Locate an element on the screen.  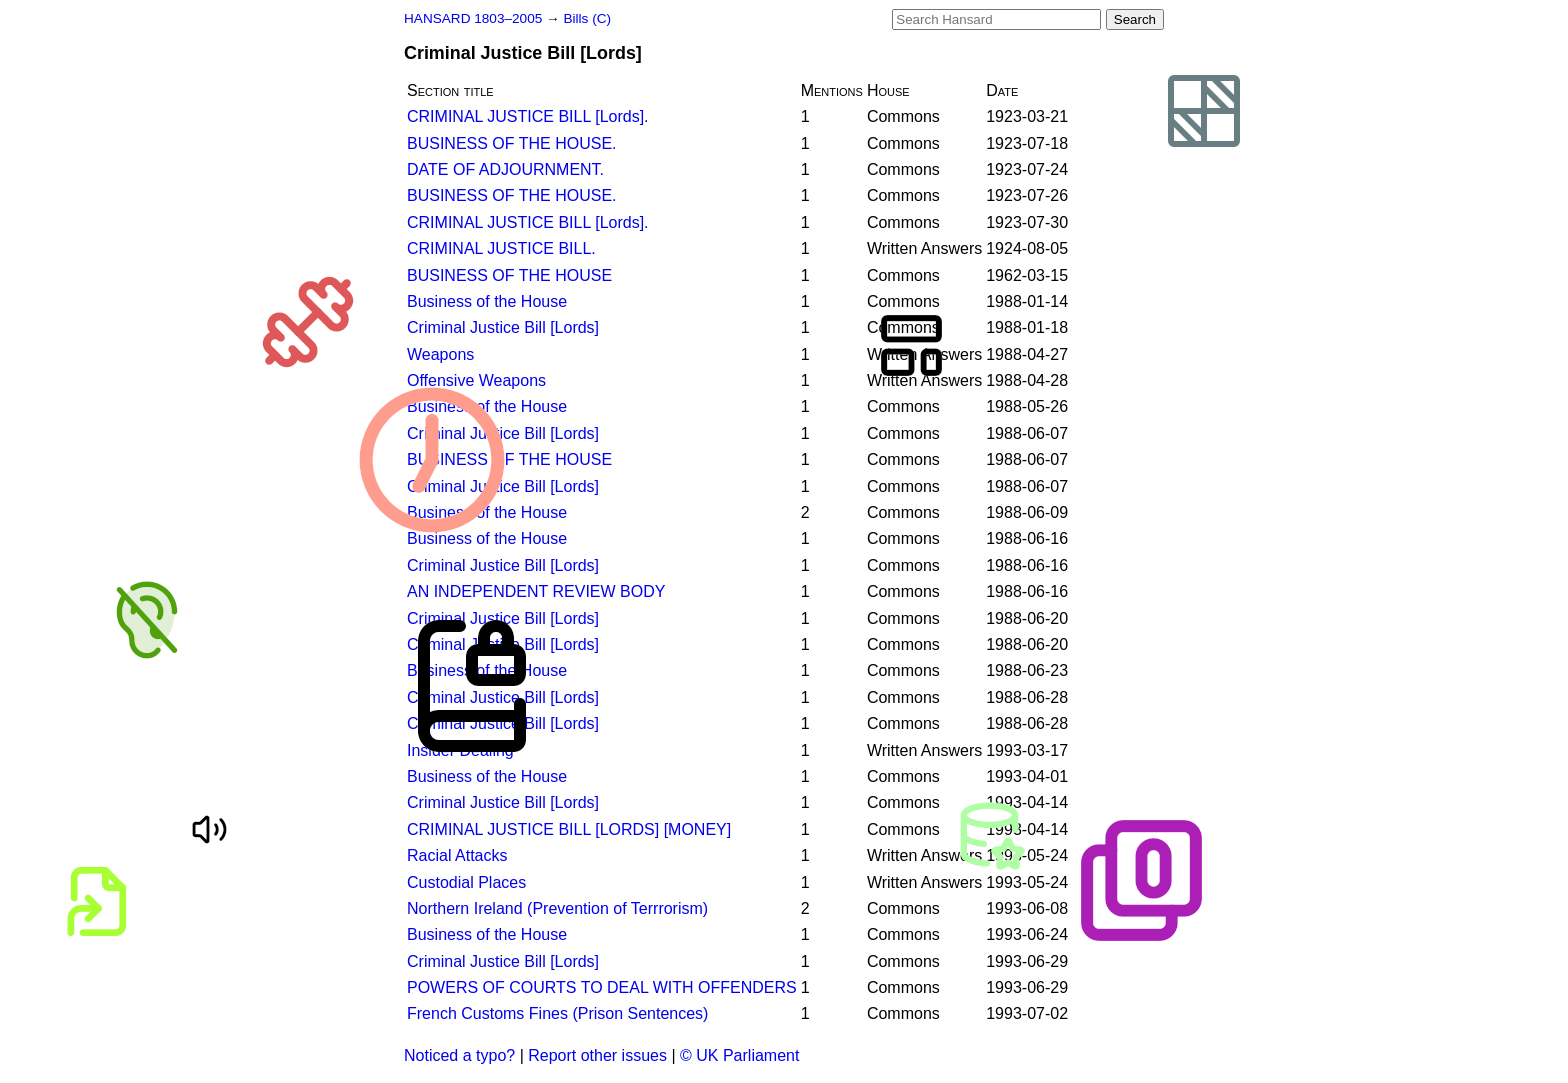
access fitness or workout features is located at coordinates (308, 322).